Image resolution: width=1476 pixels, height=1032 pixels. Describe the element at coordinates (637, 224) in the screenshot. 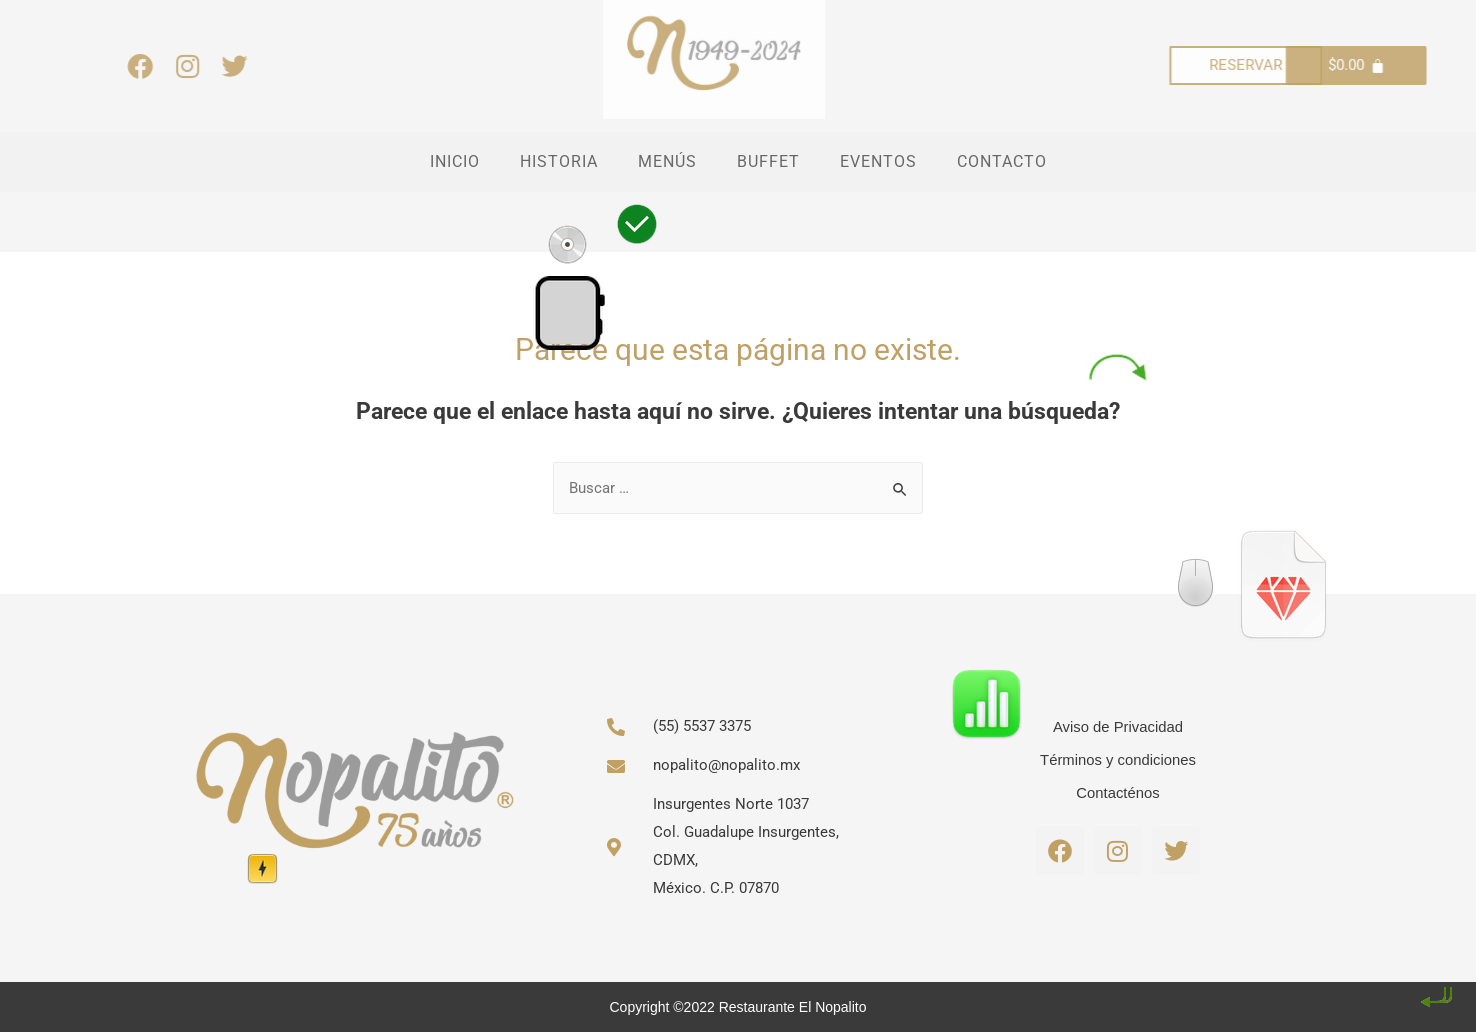

I see `indicates file has been successfully synced and shared` at that location.